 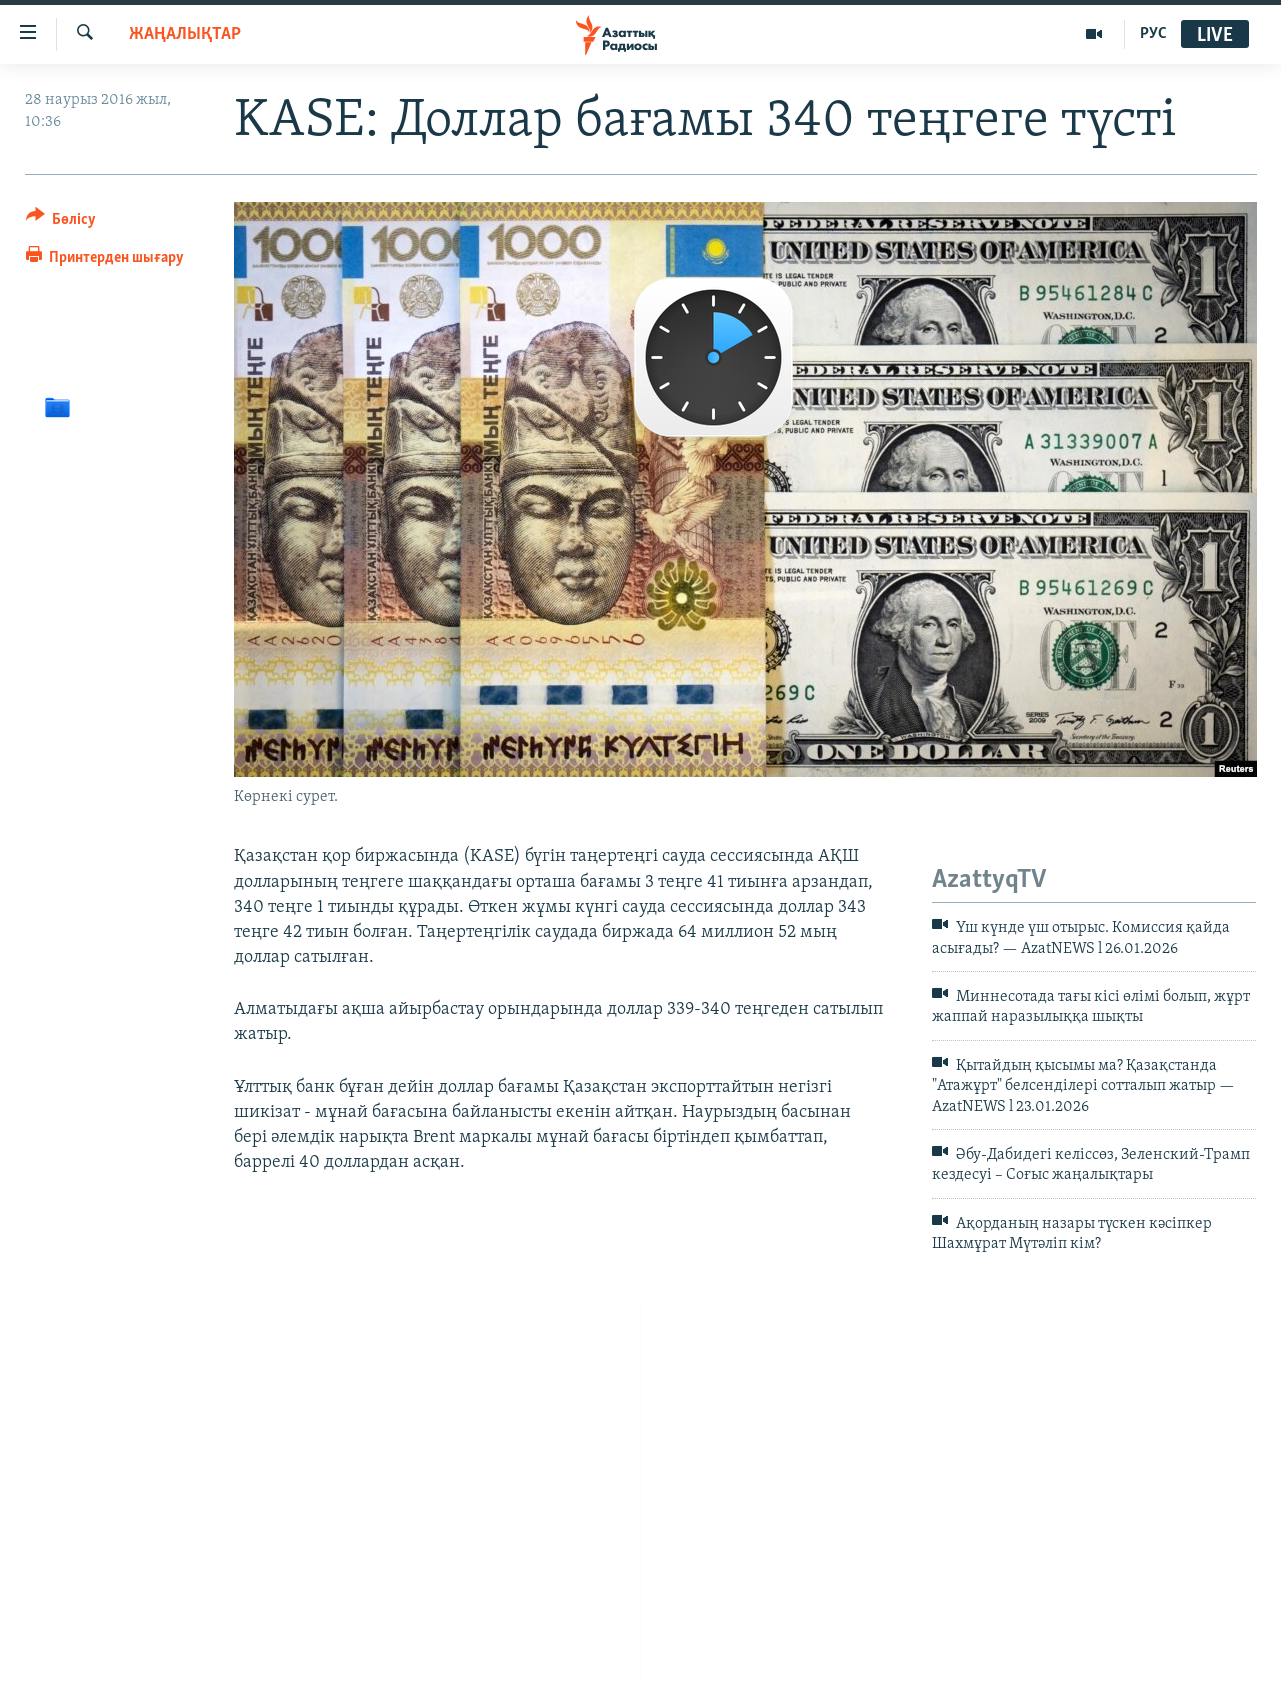 I want to click on open safe eyes app for screen break reminders, so click(x=713, y=357).